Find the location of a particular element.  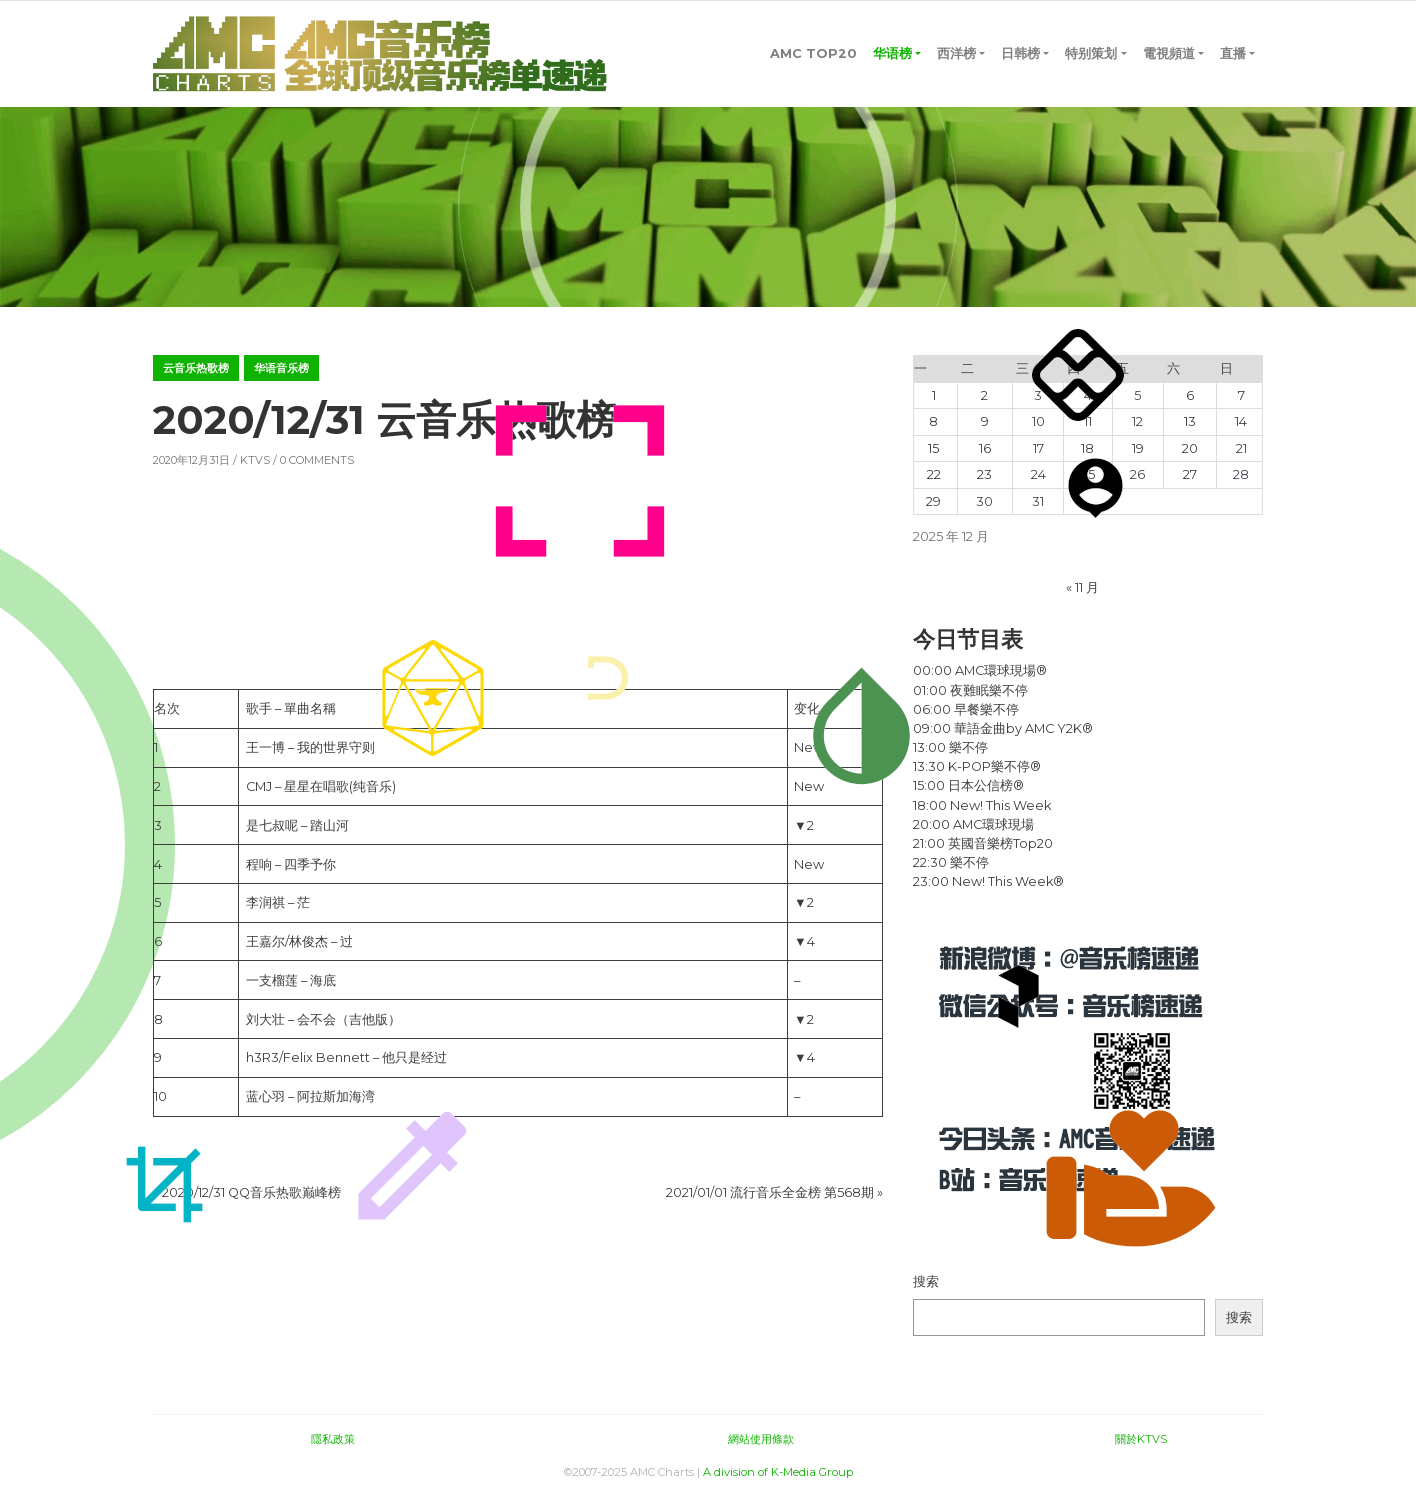

color picker tool for sampling colors is located at coordinates (413, 1164).